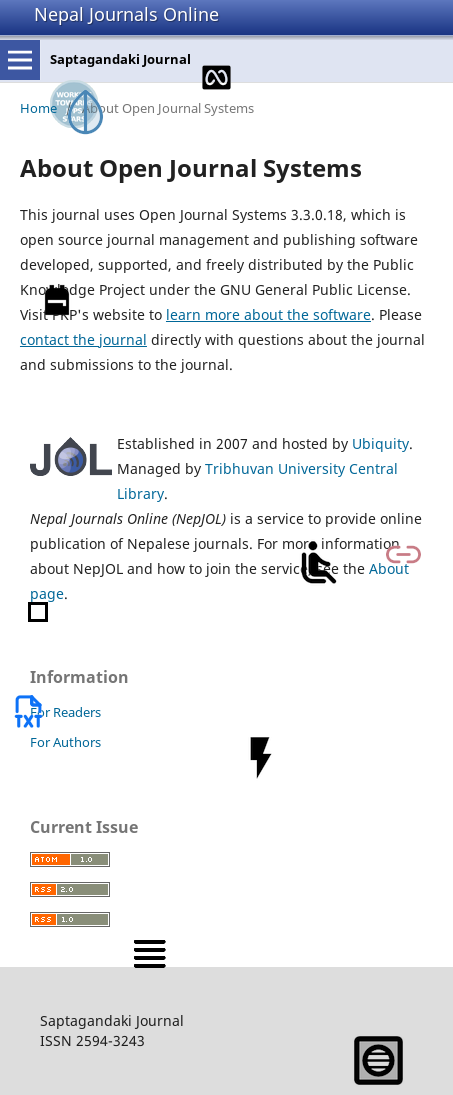  Describe the element at coordinates (403, 554) in the screenshot. I see `copy or share a link` at that location.